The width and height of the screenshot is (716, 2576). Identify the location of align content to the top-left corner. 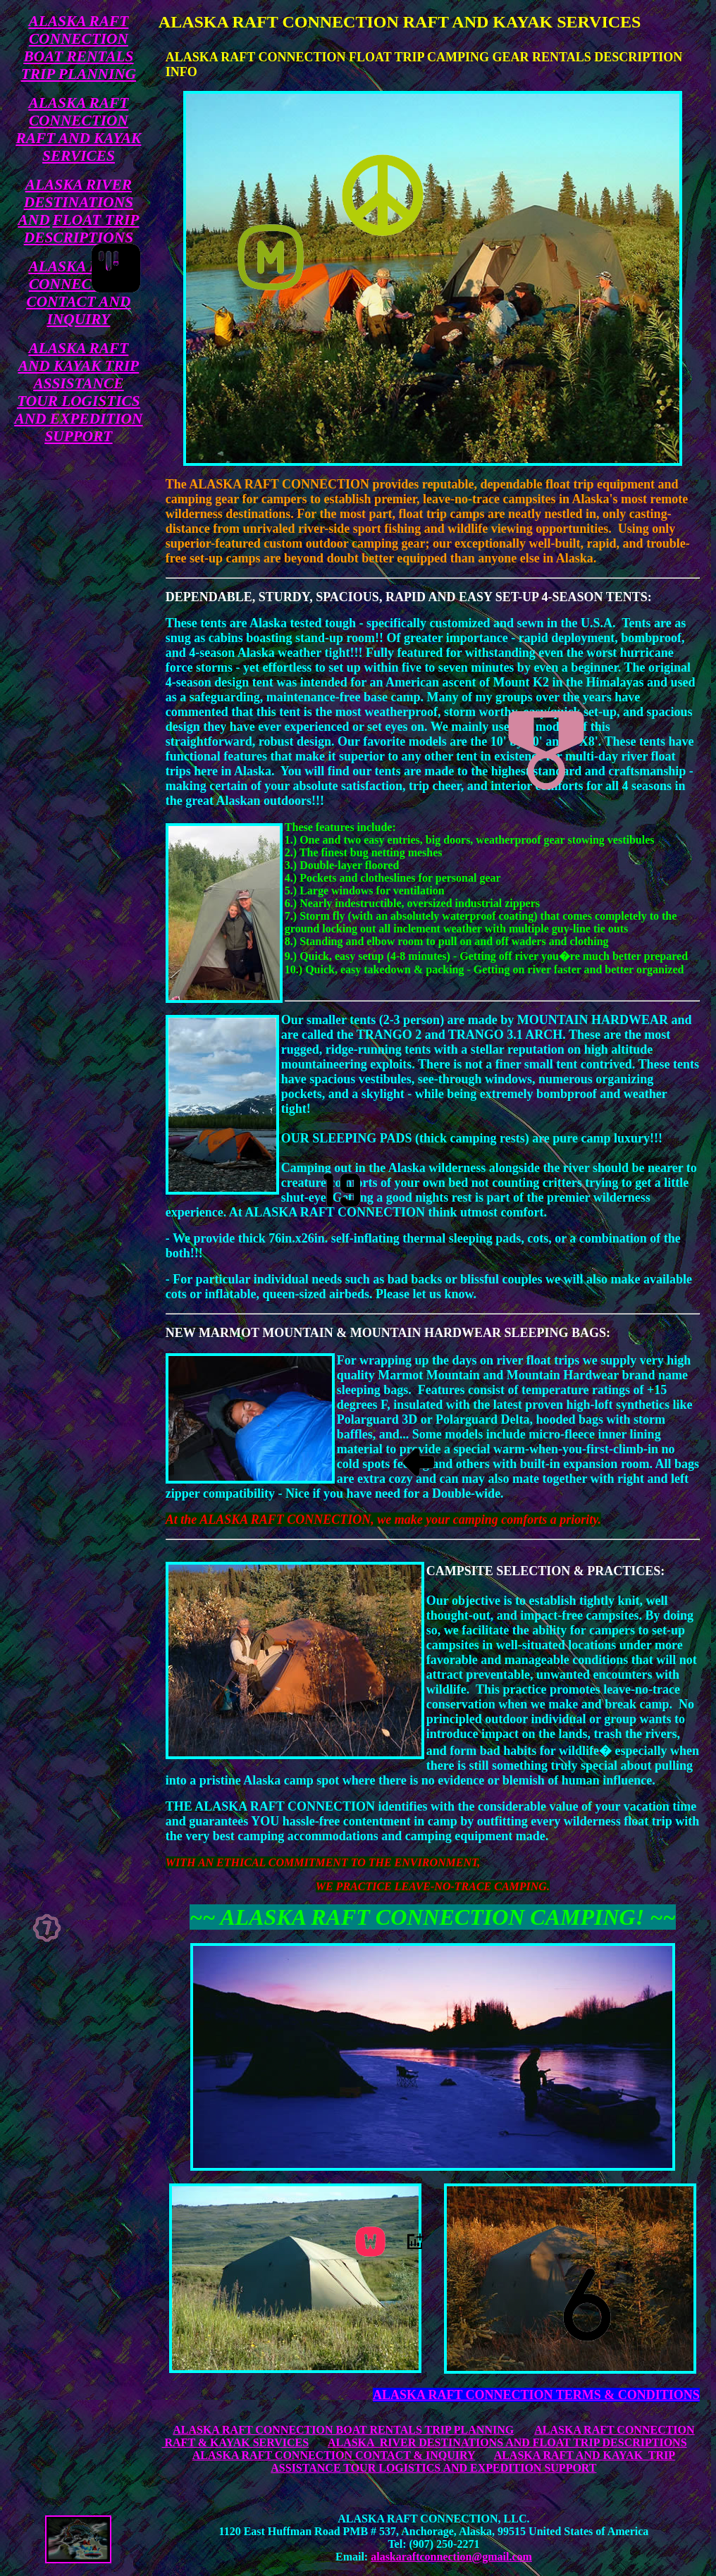
(116, 268).